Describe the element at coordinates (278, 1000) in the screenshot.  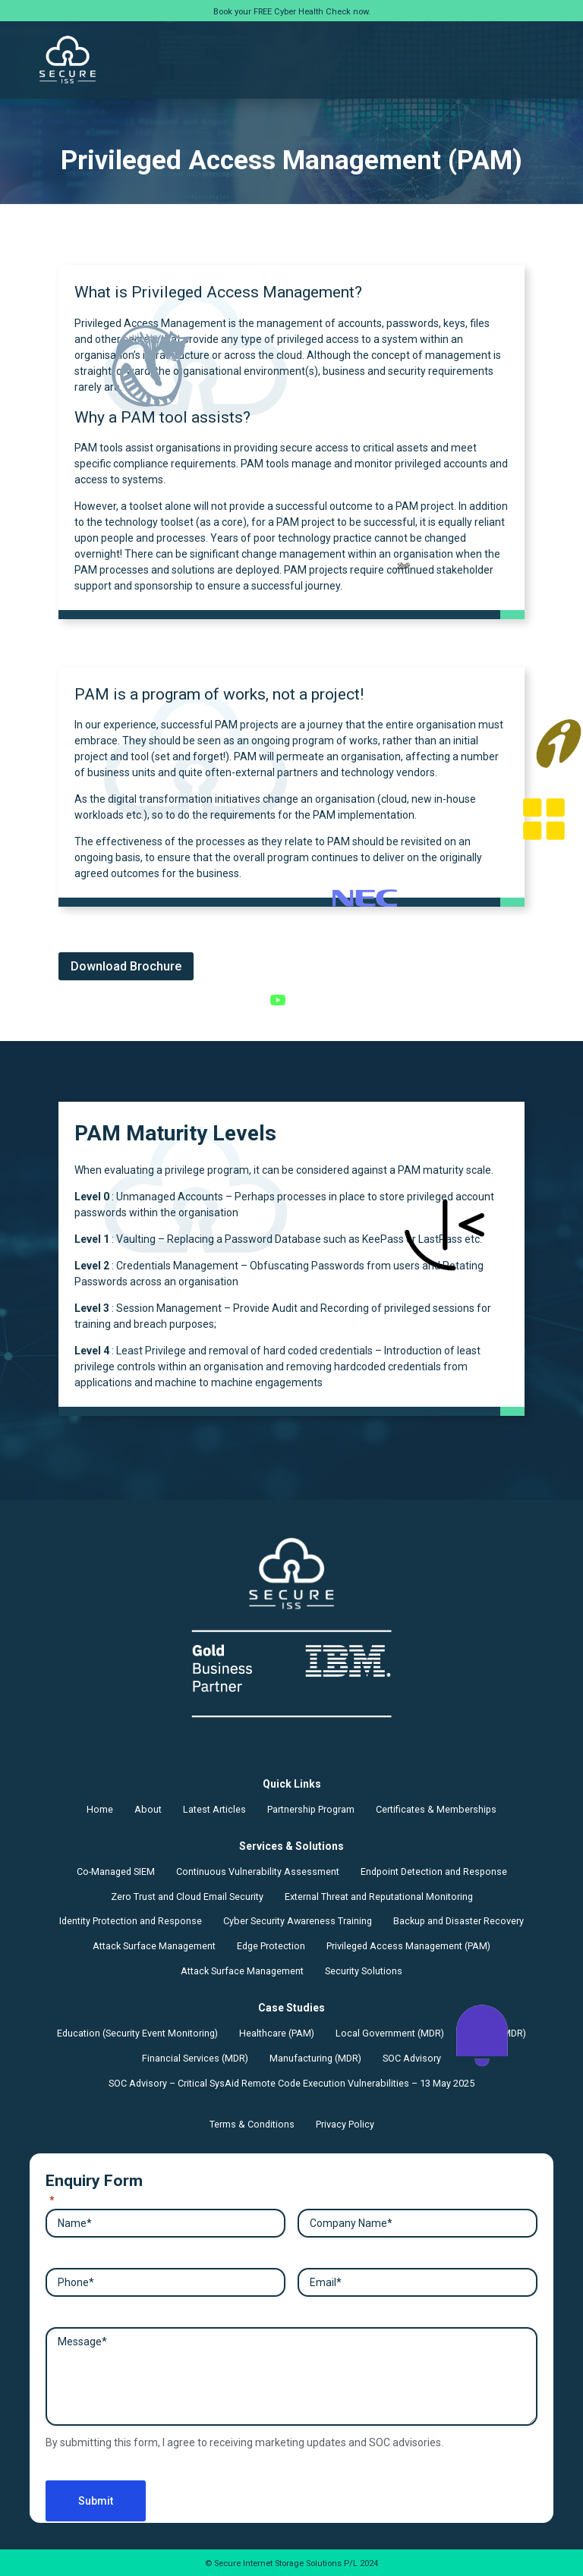
I see `open YouTube app` at that location.